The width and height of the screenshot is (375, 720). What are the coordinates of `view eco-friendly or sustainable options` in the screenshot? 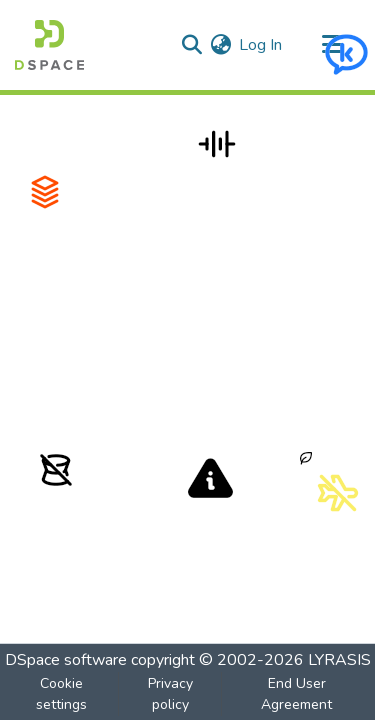 It's located at (306, 458).